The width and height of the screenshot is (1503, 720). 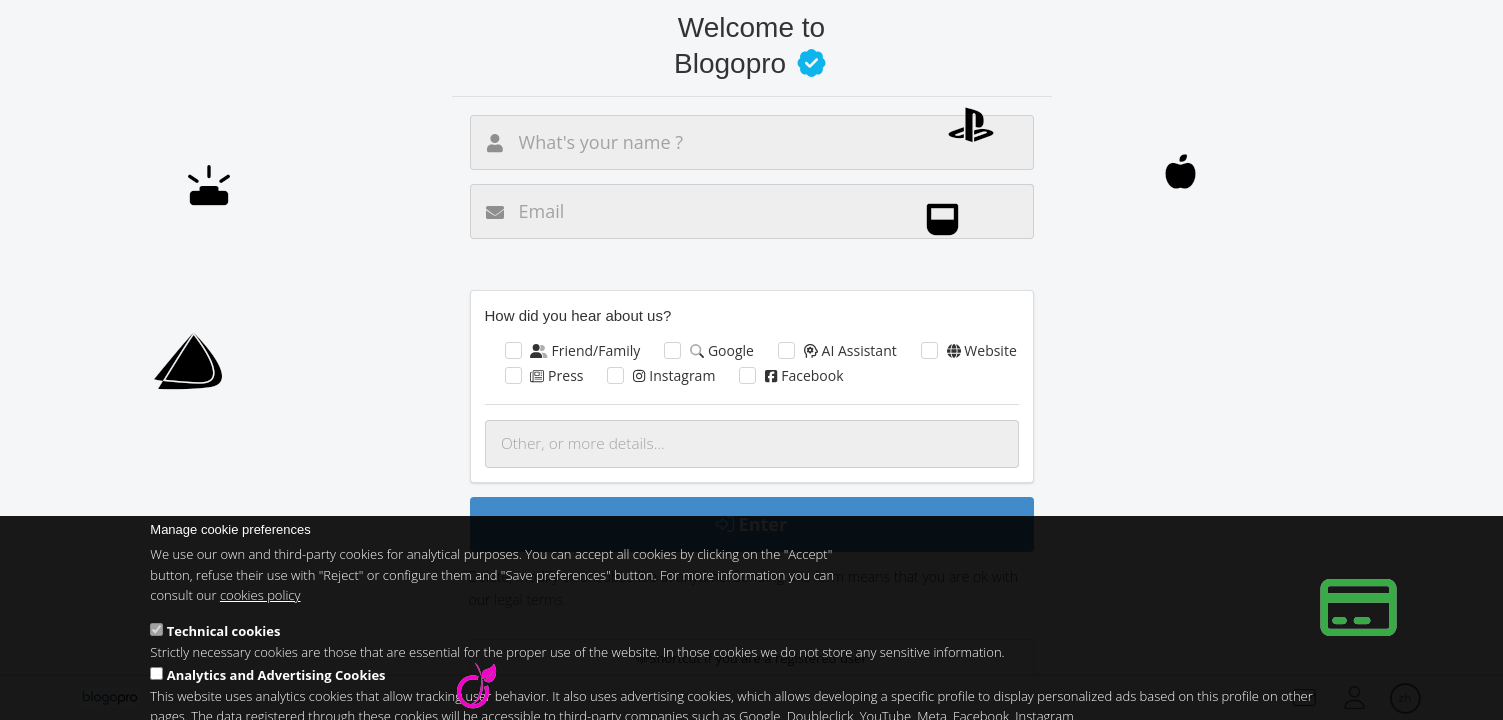 I want to click on access health or nutrition features, so click(x=1180, y=171).